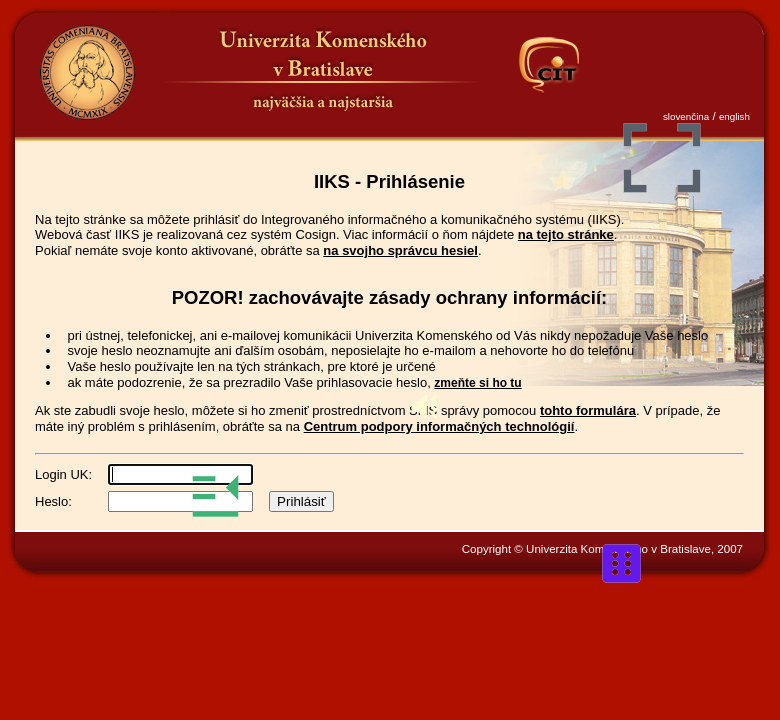 This screenshot has height=720, width=780. Describe the element at coordinates (662, 158) in the screenshot. I see `enter fullscreen mode` at that location.